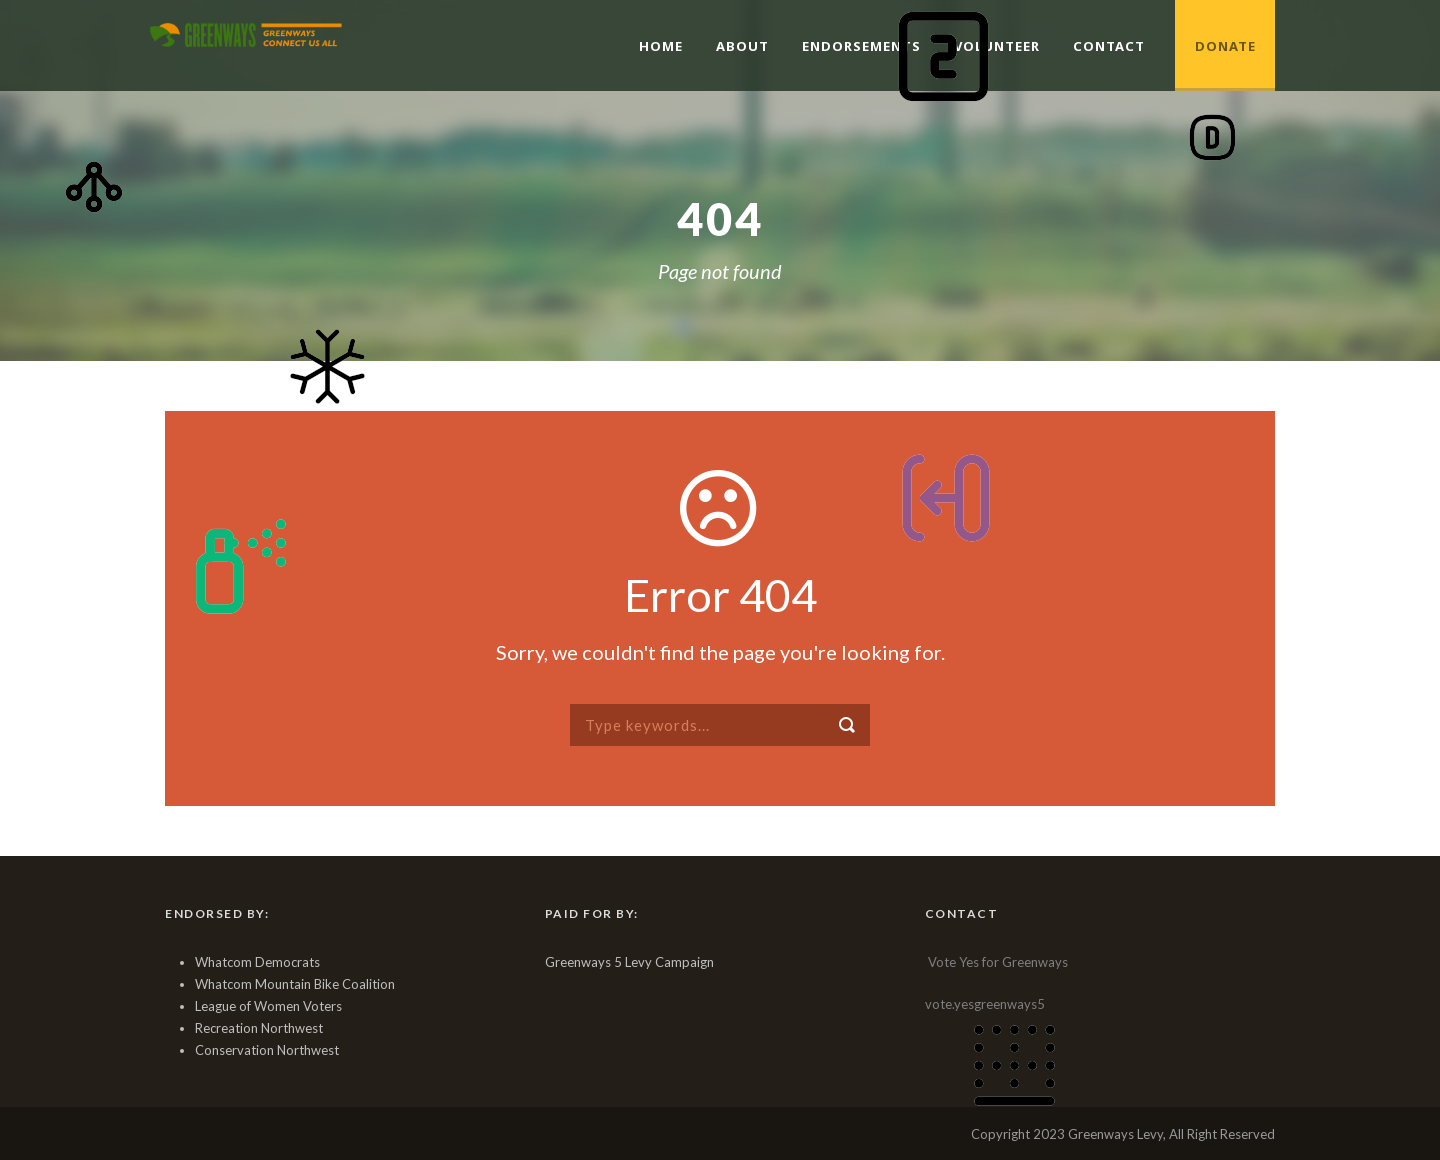 This screenshot has width=1440, height=1160. What do you see at coordinates (327, 366) in the screenshot?
I see `toggle cooling or air conditioning mode` at bounding box center [327, 366].